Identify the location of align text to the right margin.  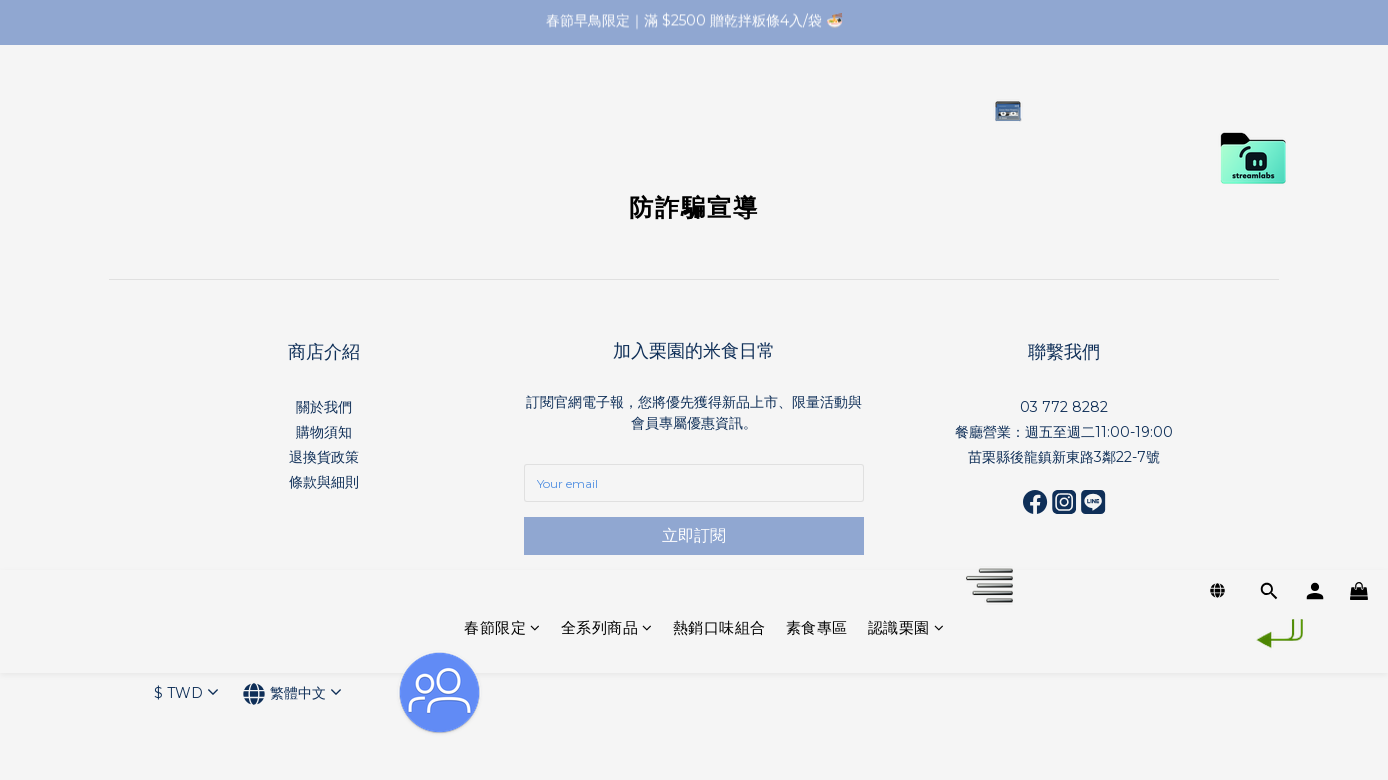
(989, 585).